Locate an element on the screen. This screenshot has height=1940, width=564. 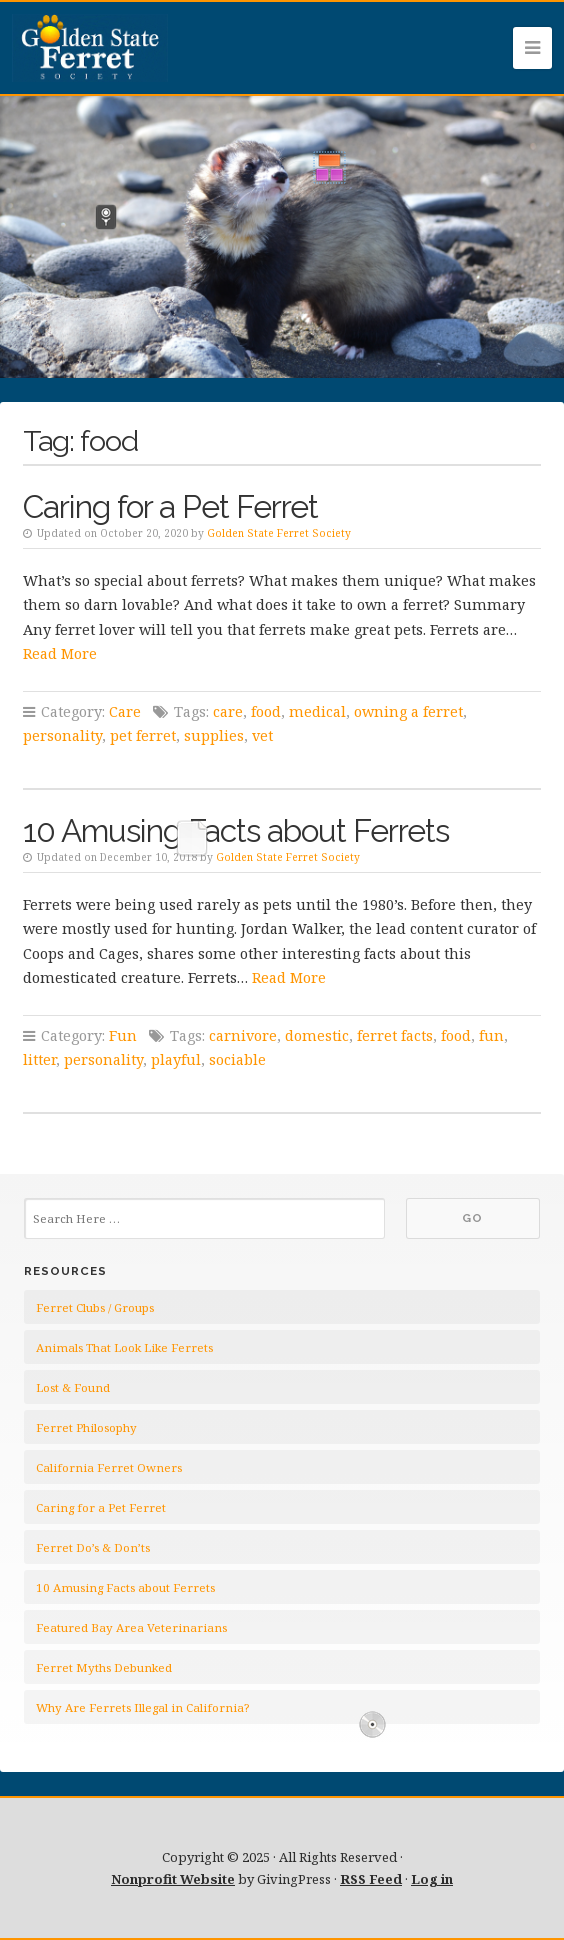
open déjà dup backup application is located at coordinates (106, 217).